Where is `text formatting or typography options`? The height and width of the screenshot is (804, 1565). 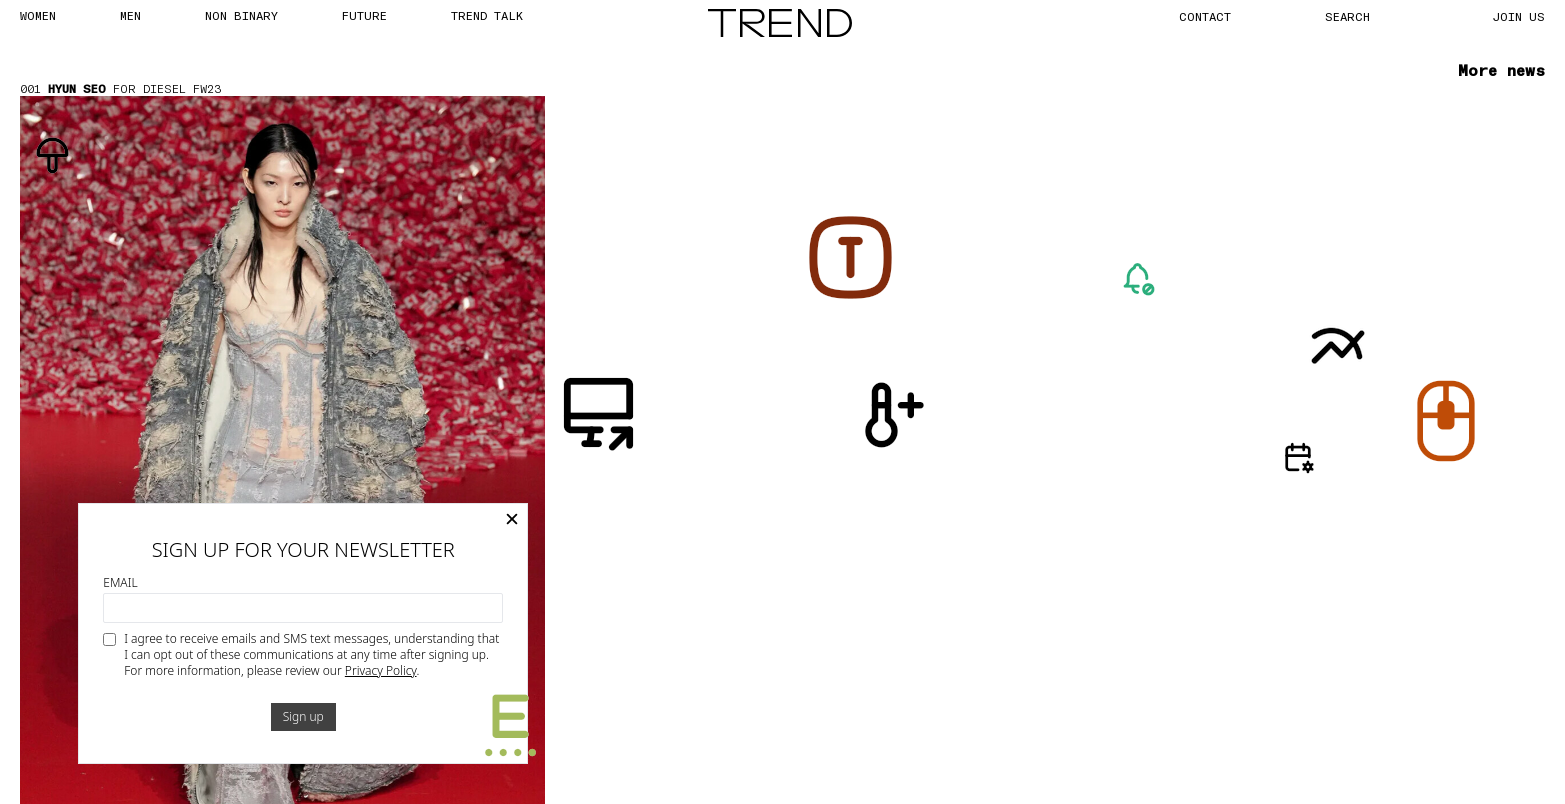
text formatting or typography options is located at coordinates (850, 257).